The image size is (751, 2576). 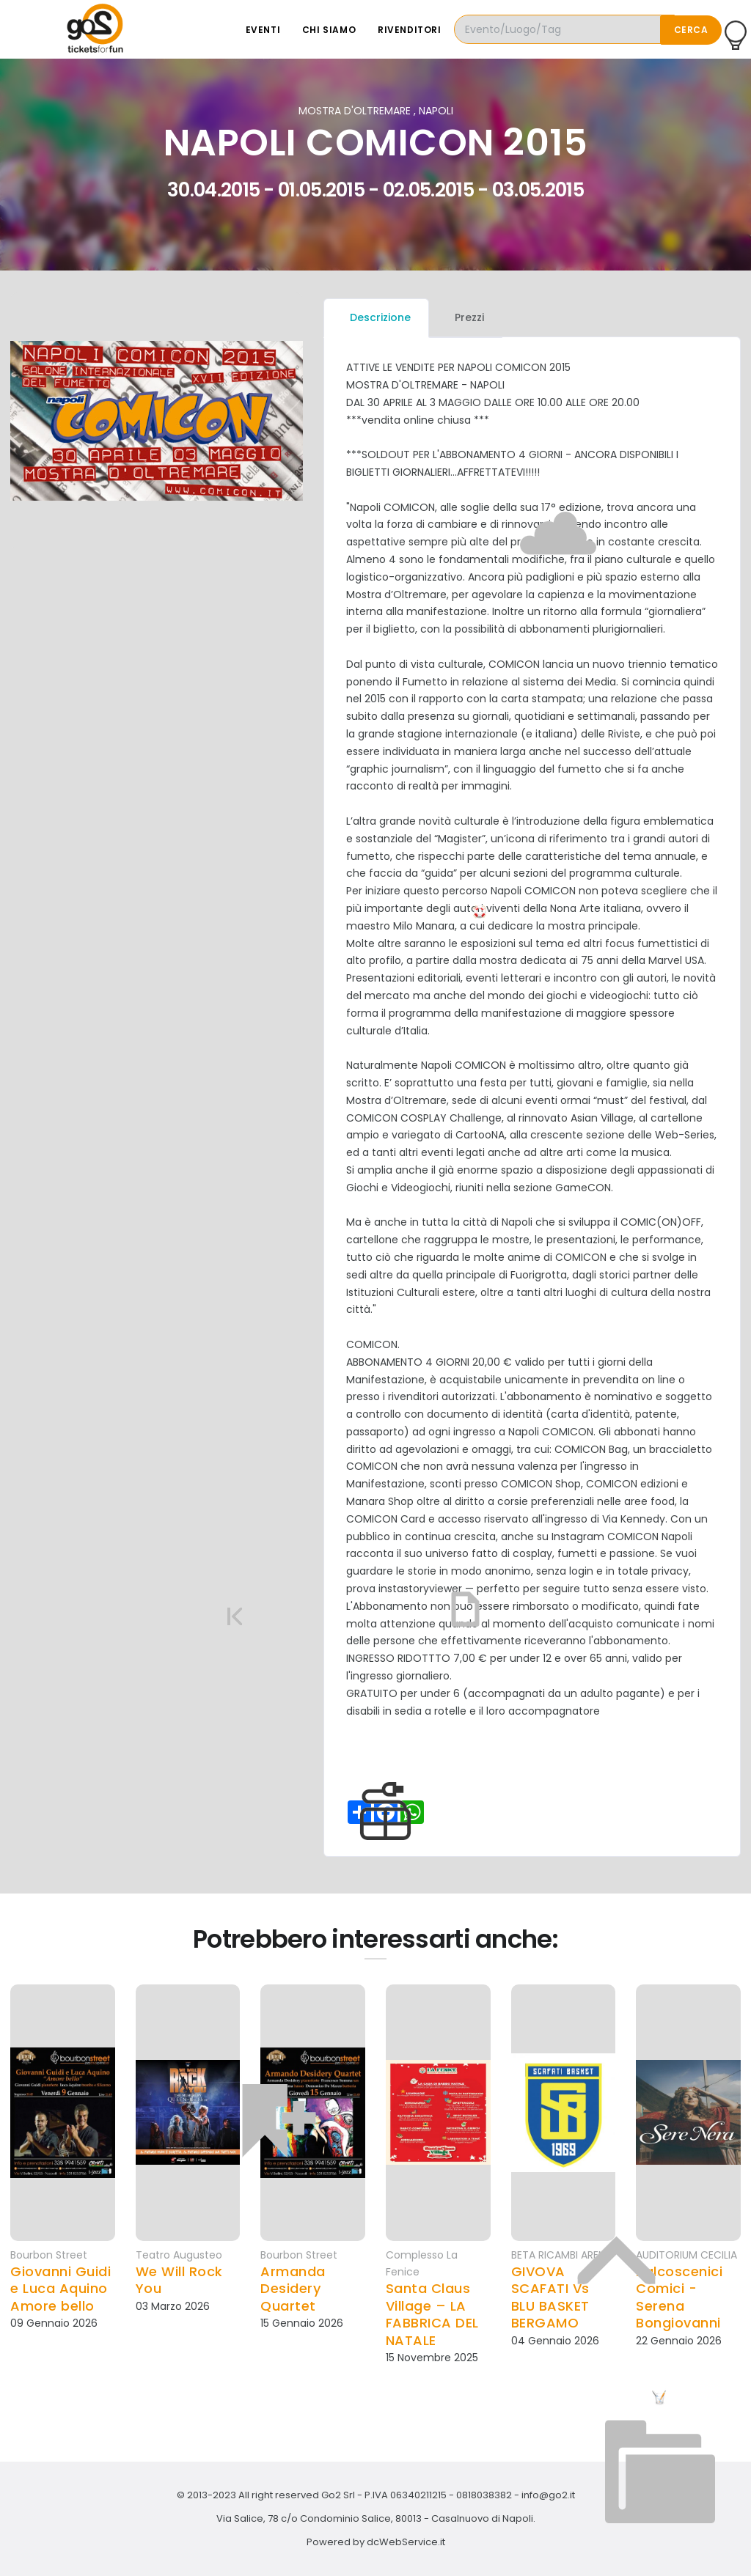 I want to click on add a new bookmark, so click(x=276, y=2129).